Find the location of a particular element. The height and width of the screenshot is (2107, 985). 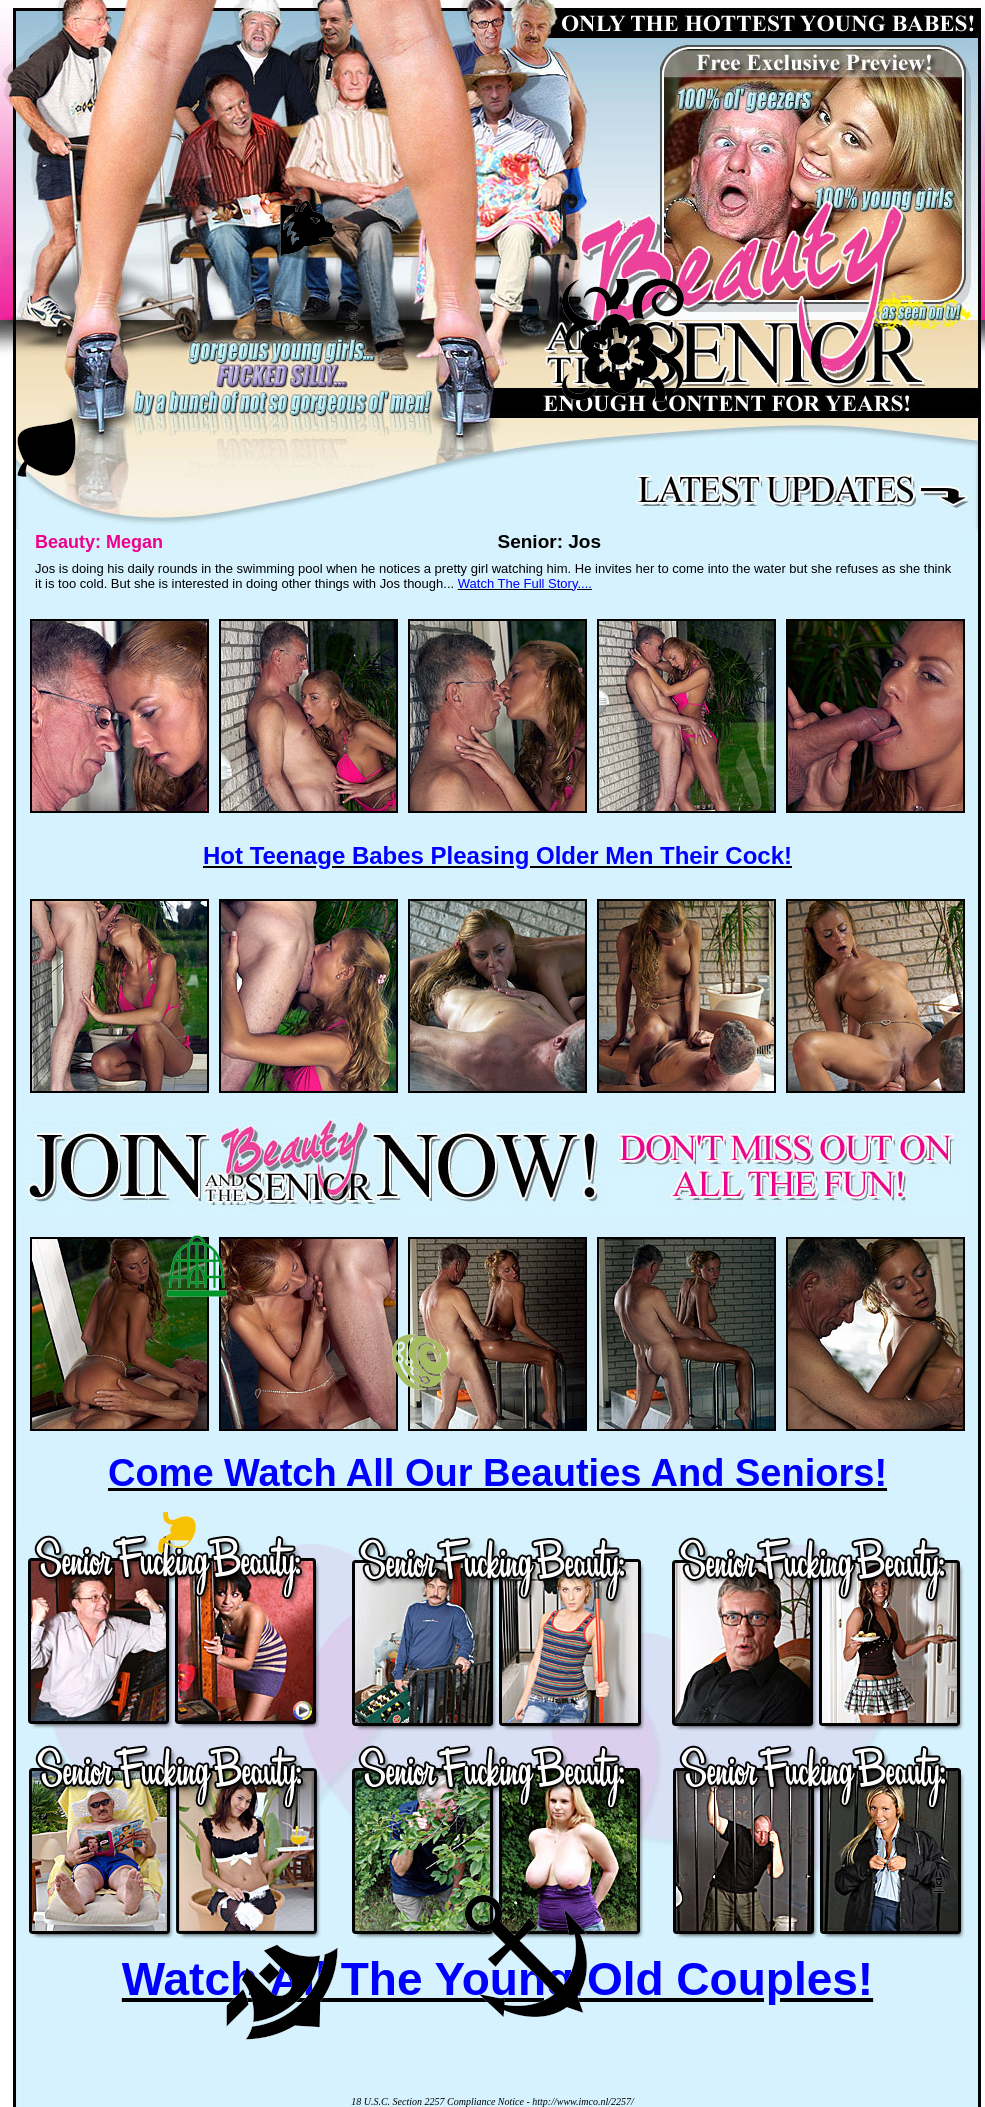

indicates eco-friendly or sustainable option is located at coordinates (46, 447).